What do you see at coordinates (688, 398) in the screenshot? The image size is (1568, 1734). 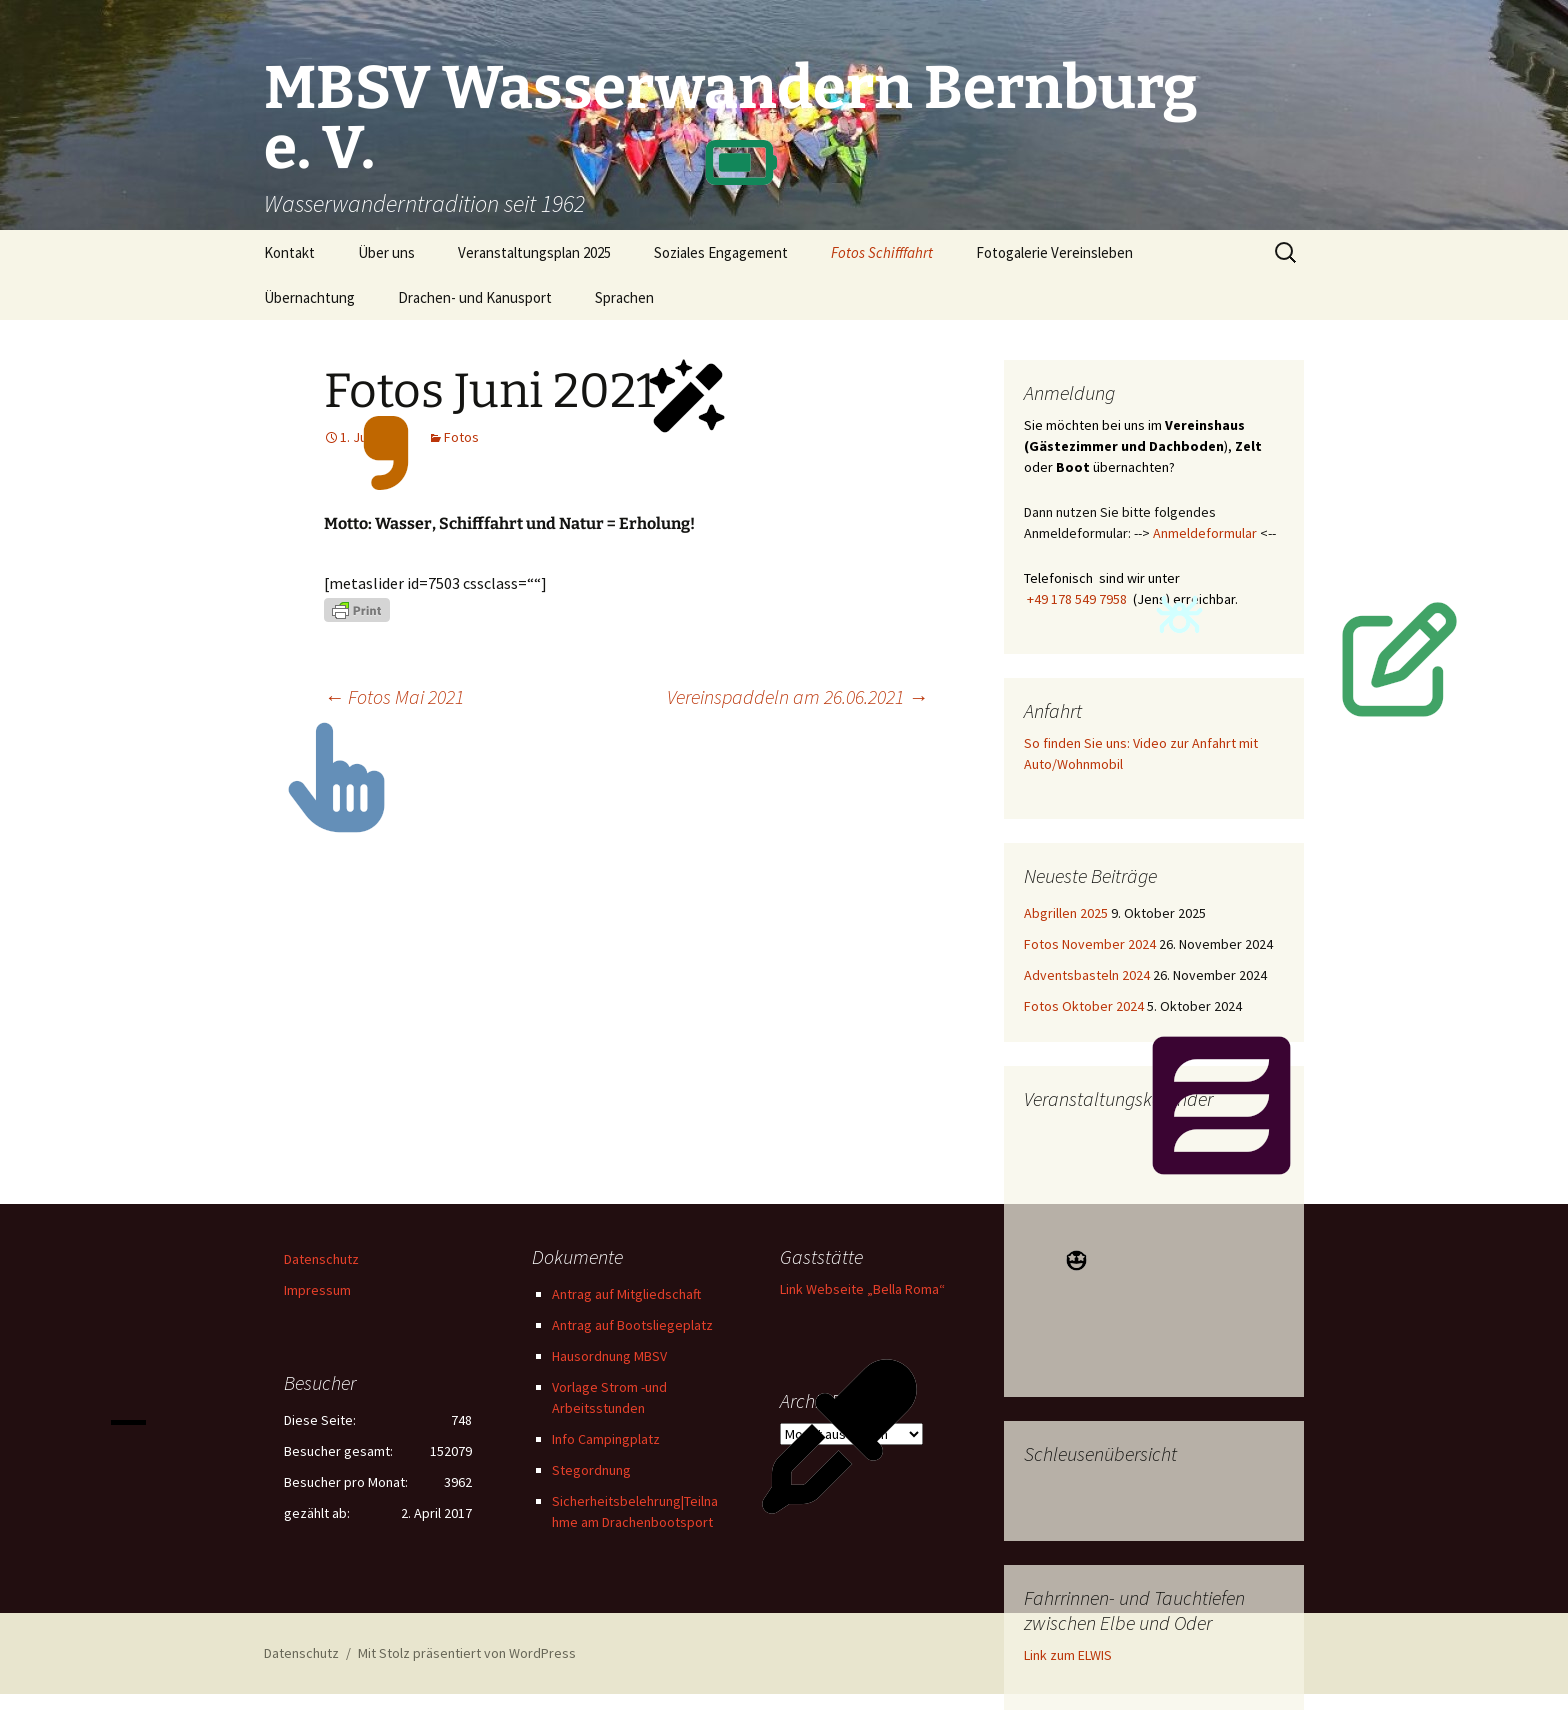 I see `apply automatic enhancements or effects` at bounding box center [688, 398].